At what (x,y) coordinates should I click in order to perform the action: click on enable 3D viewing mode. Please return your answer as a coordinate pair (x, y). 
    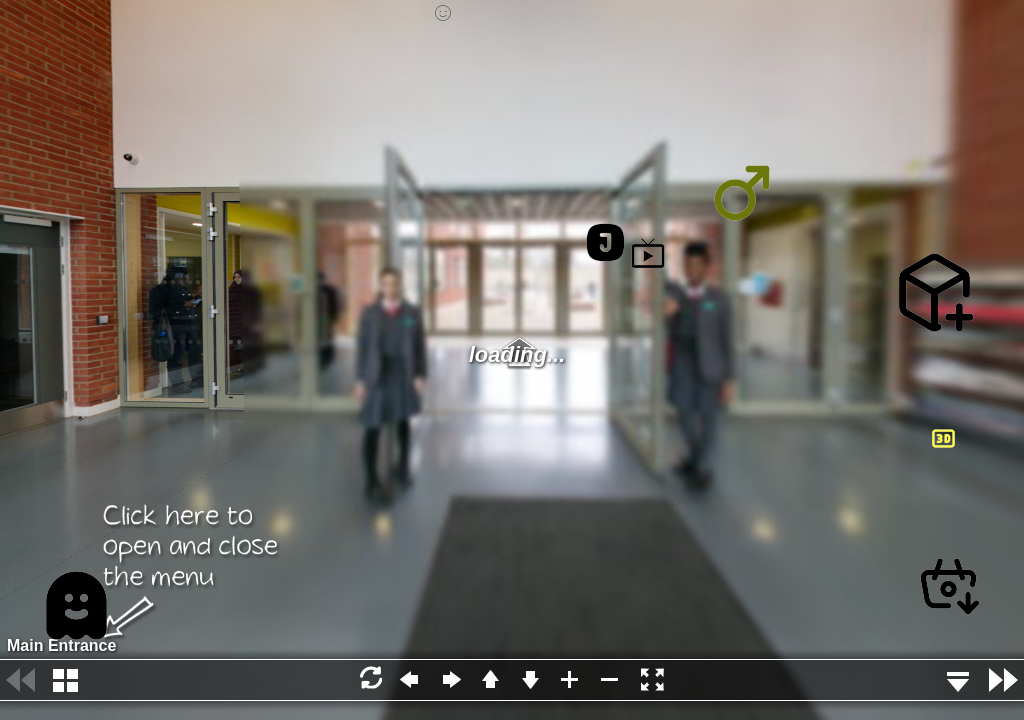
    Looking at the image, I should click on (943, 438).